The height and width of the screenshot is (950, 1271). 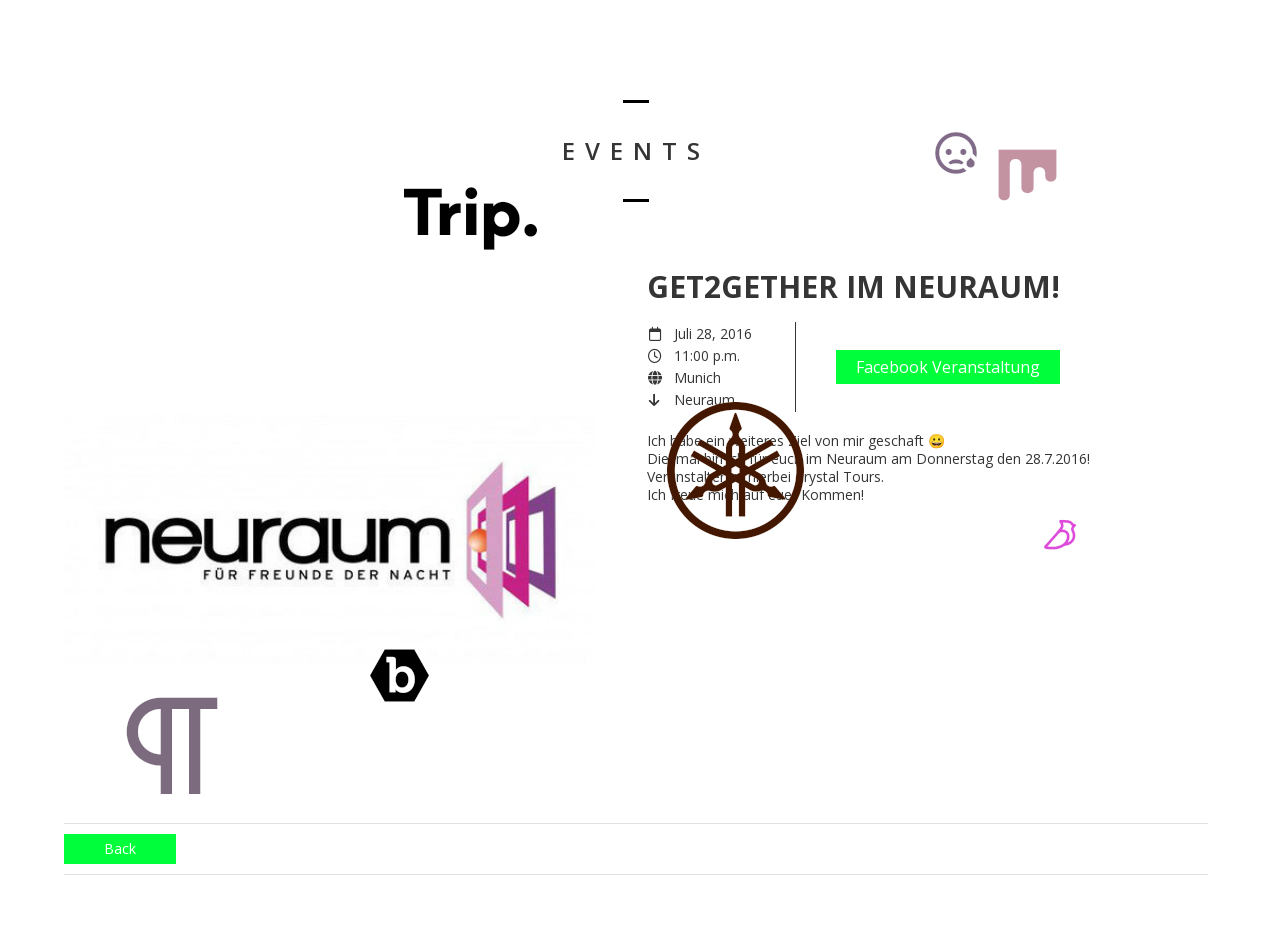 I want to click on indicate a sad or negative reaction, so click(x=956, y=153).